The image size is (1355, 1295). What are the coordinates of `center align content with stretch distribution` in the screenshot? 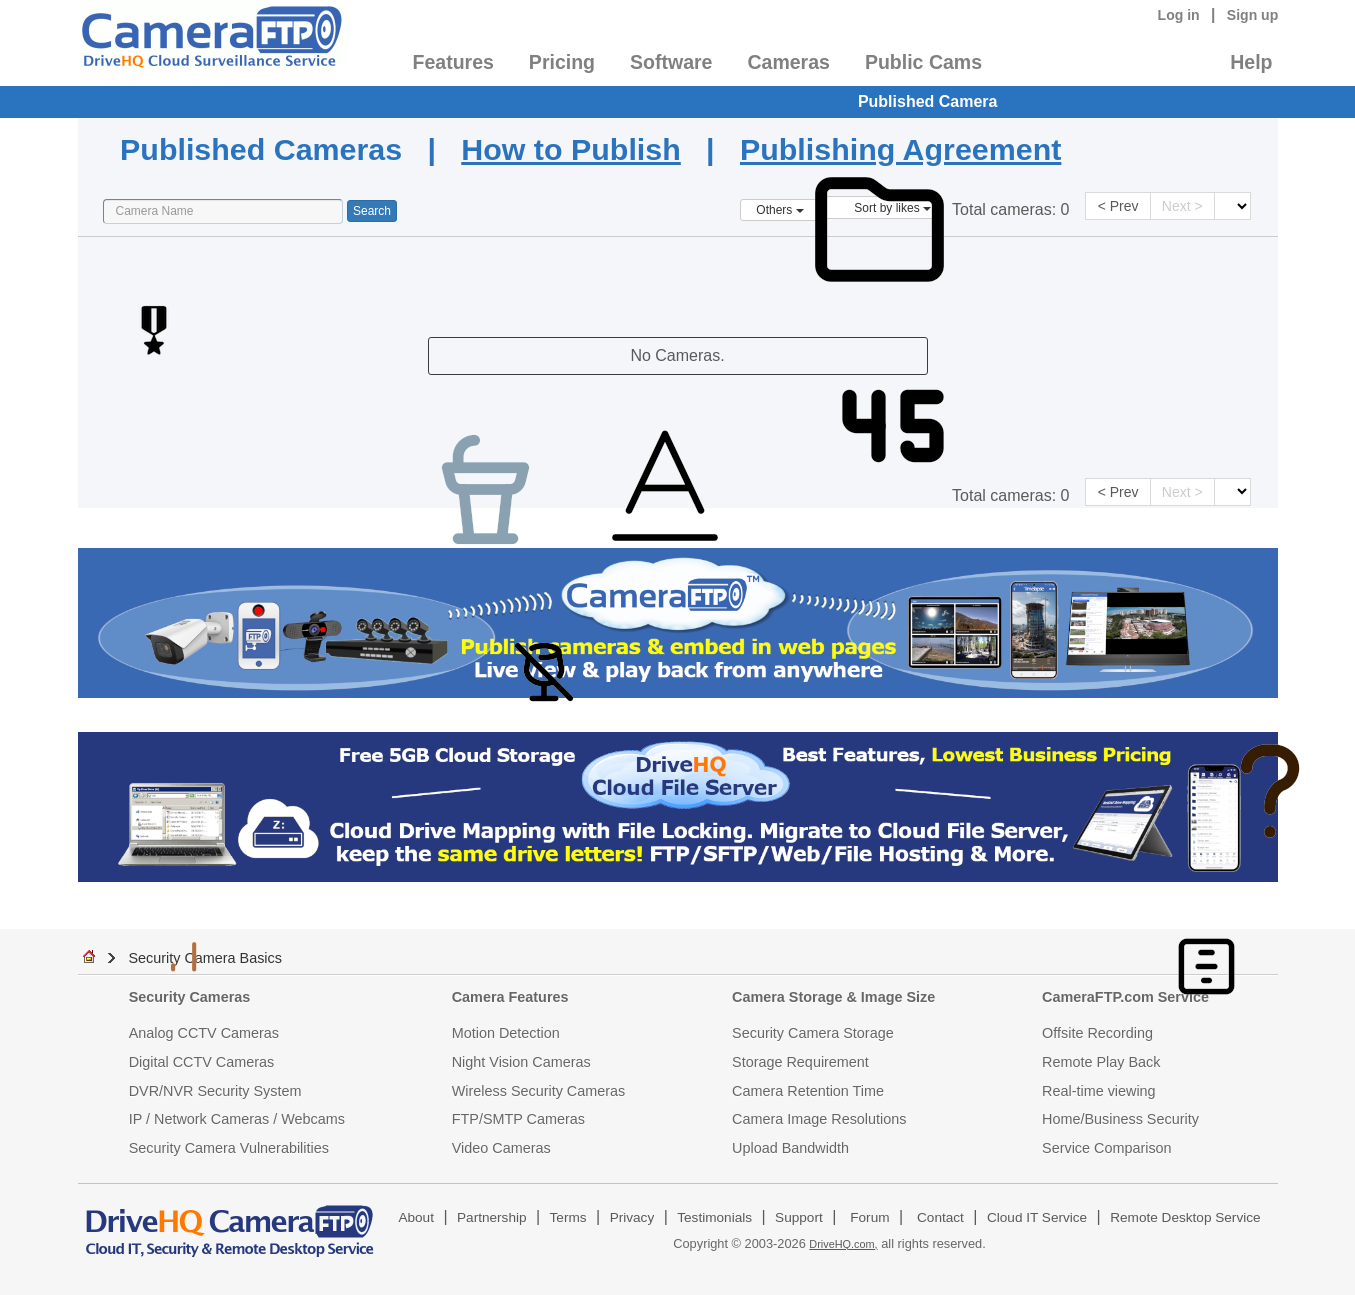 It's located at (1206, 966).